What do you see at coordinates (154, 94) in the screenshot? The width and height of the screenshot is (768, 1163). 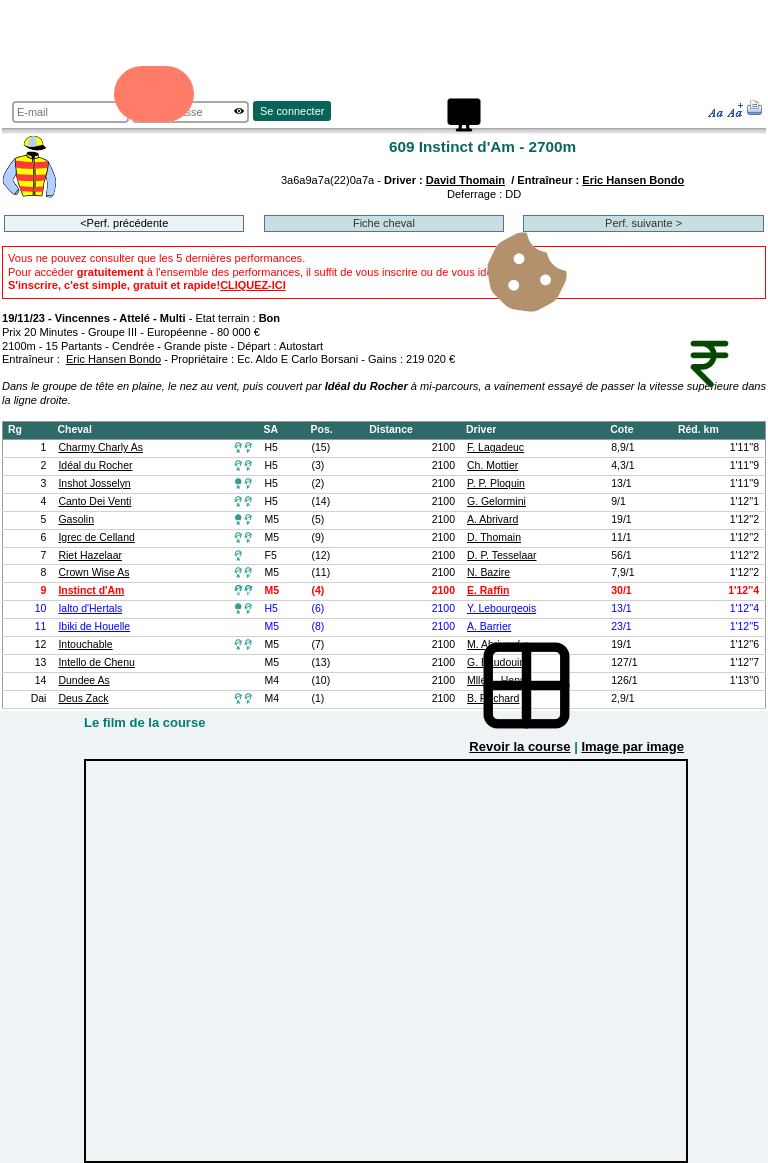 I see `access medication or pharmacy features` at bounding box center [154, 94].